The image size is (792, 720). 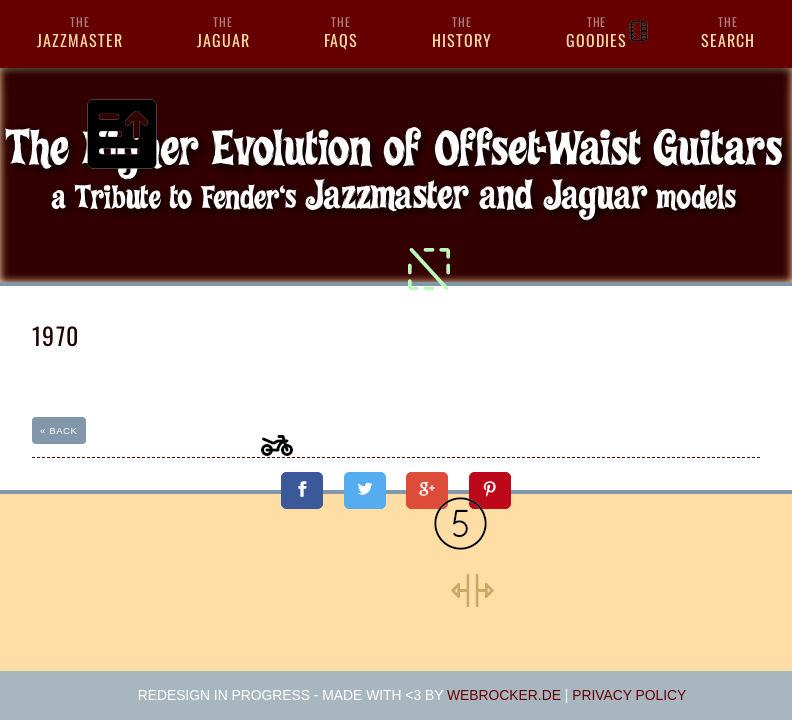 What do you see at coordinates (460, 523) in the screenshot?
I see `indicates step 5 in a multi-step process` at bounding box center [460, 523].